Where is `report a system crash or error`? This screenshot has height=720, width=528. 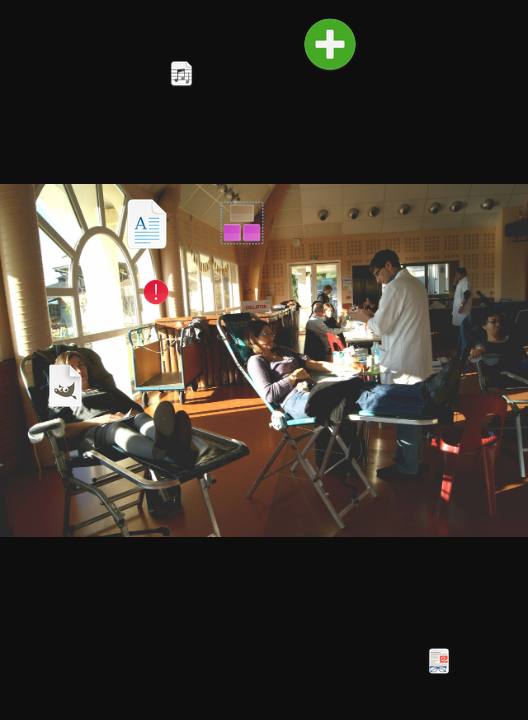
report a system crash or error is located at coordinates (156, 292).